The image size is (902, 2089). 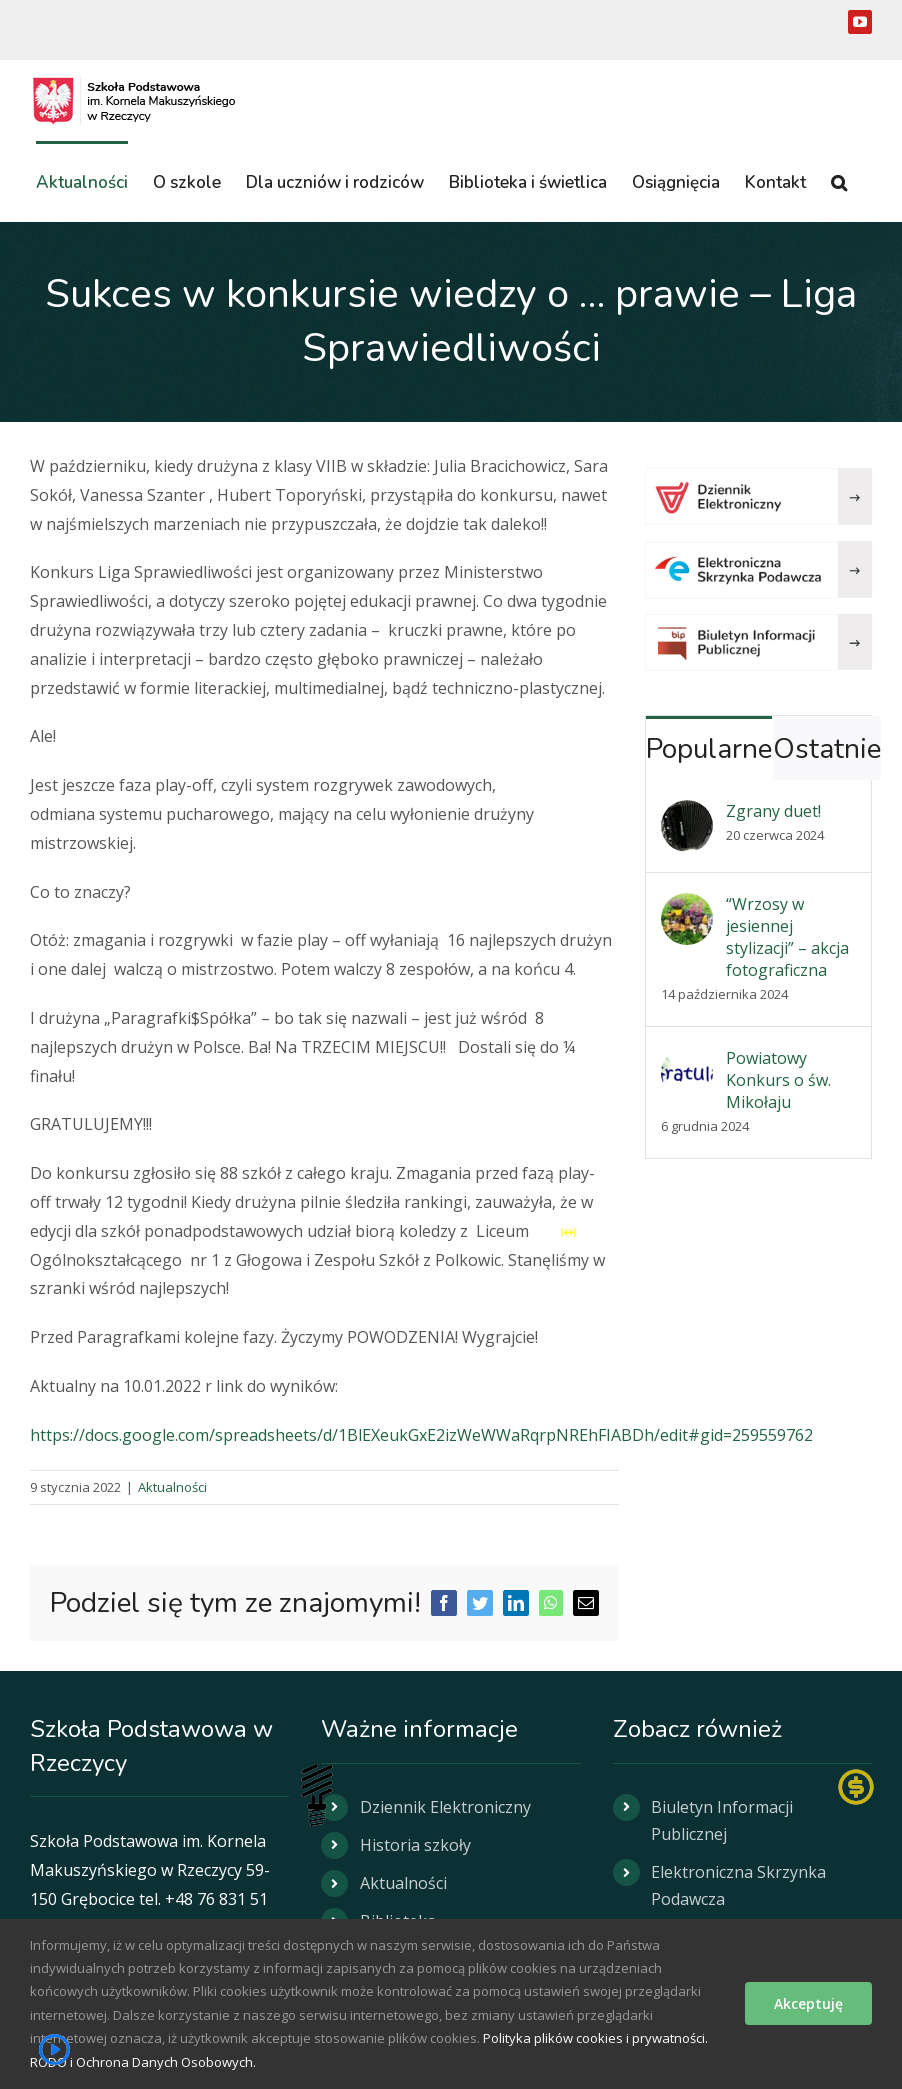 I want to click on expand content to full width, so click(x=568, y=1232).